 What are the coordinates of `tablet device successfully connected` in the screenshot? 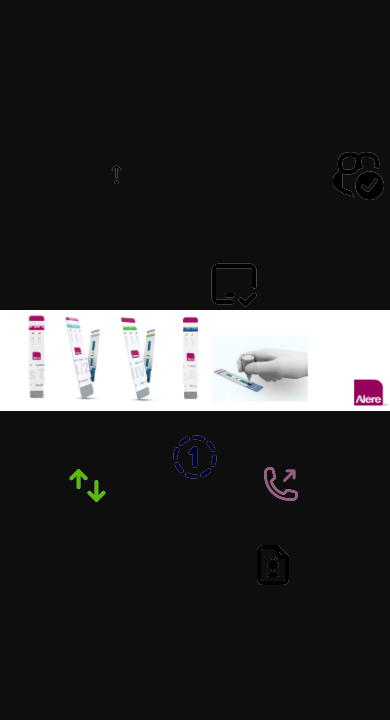 It's located at (234, 284).